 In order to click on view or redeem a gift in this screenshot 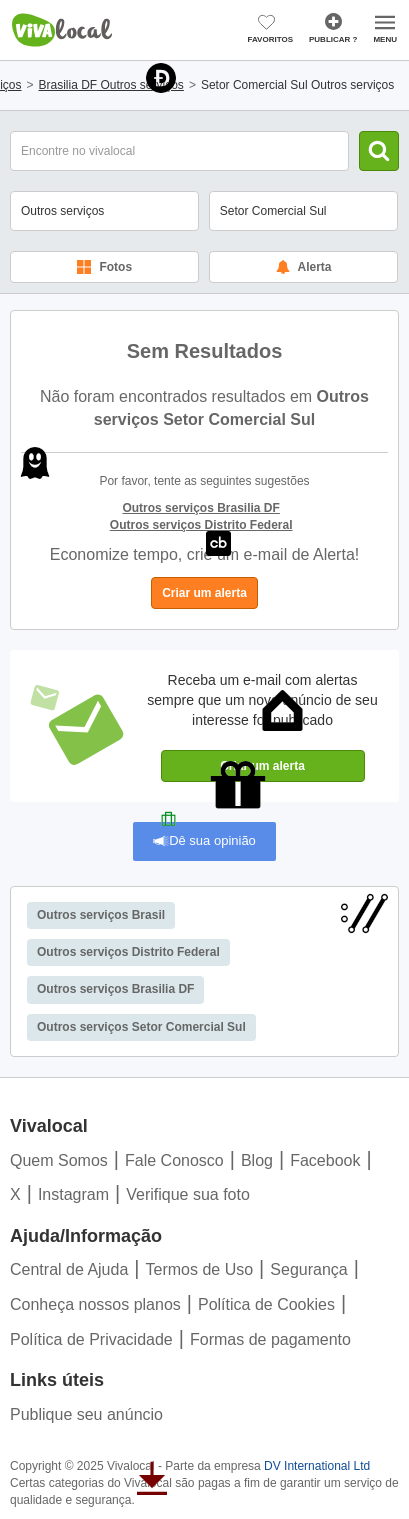, I will do `click(238, 786)`.